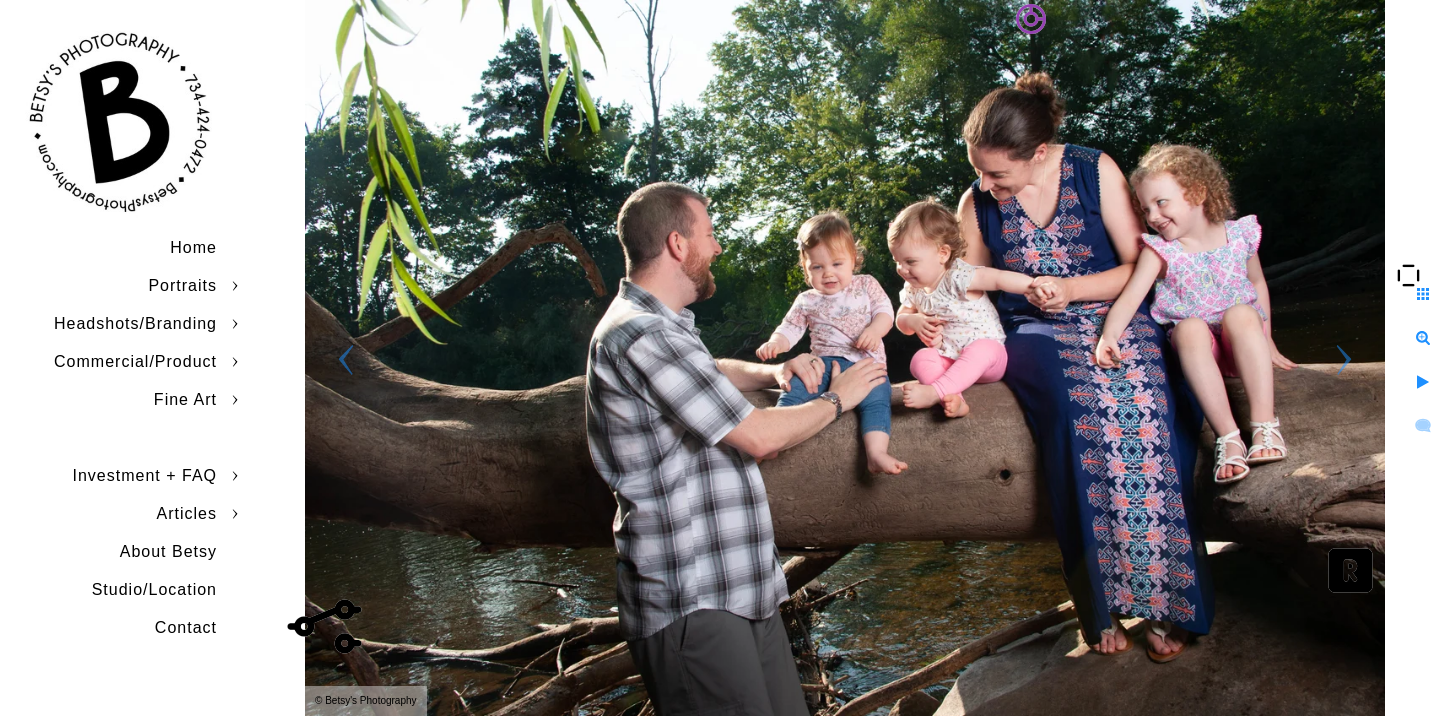  Describe the element at coordinates (324, 626) in the screenshot. I see `switch between circuit paths or connections` at that location.